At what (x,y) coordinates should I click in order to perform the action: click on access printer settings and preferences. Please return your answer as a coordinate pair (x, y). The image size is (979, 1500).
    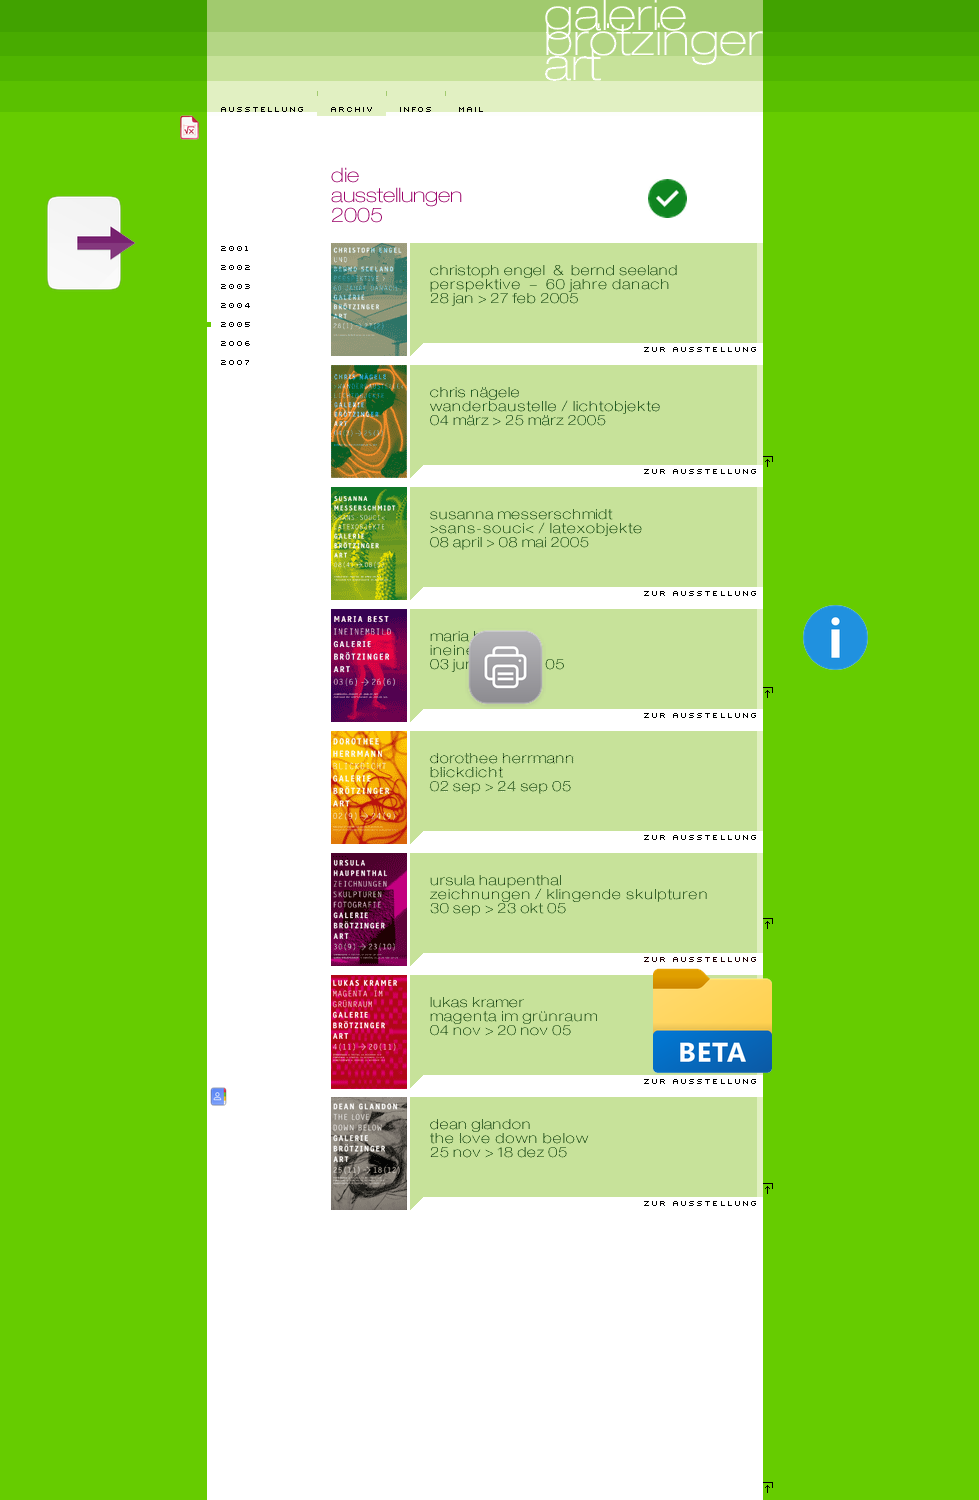
    Looking at the image, I should click on (505, 668).